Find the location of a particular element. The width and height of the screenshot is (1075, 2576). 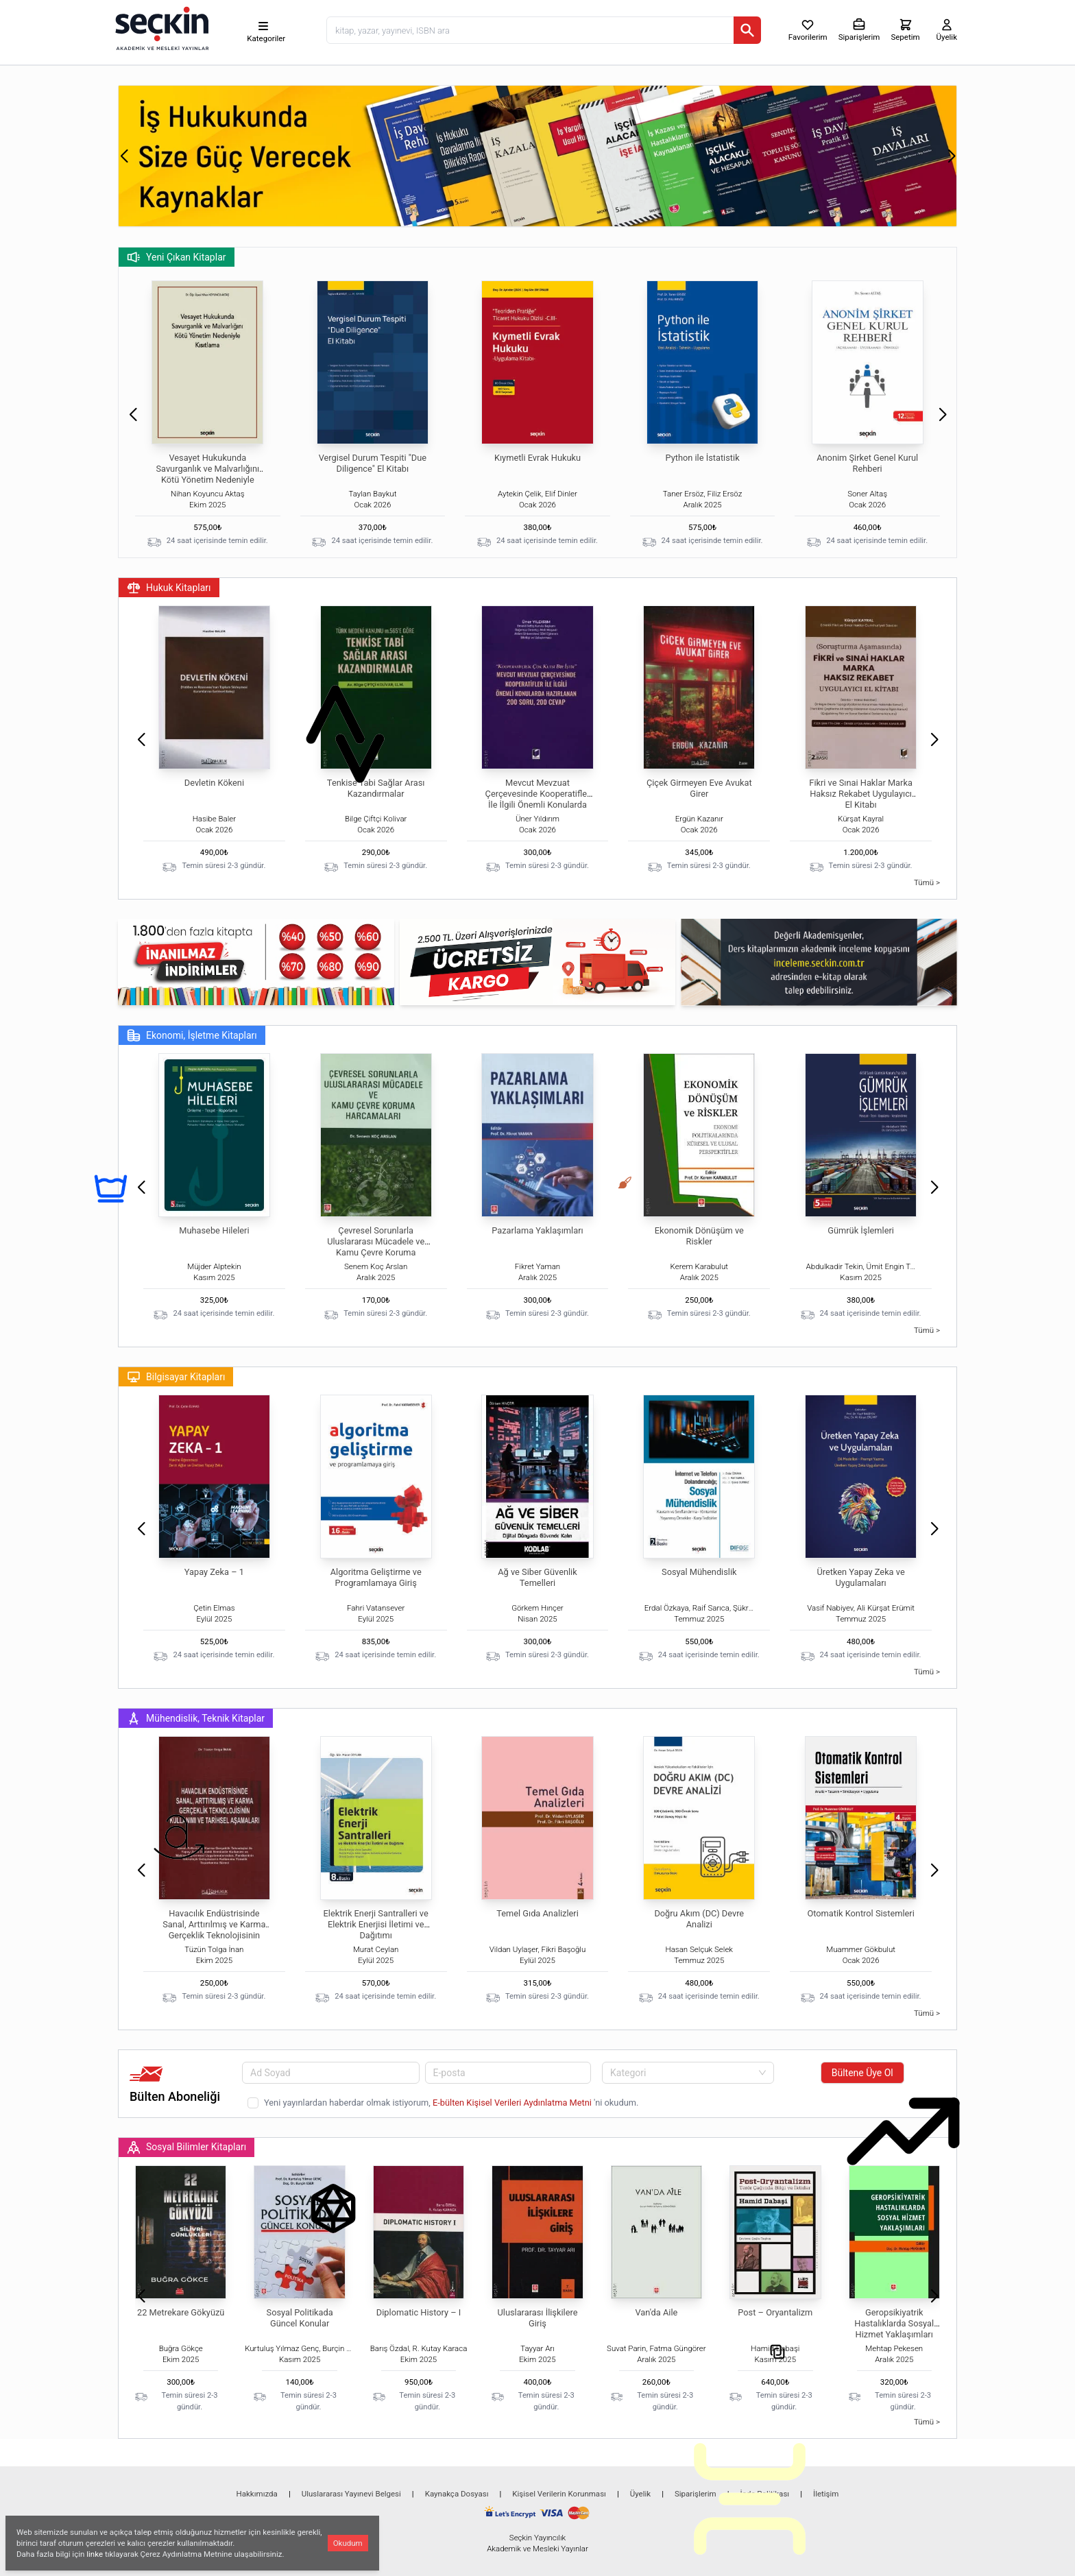

view linked or connected layers is located at coordinates (777, 2352).